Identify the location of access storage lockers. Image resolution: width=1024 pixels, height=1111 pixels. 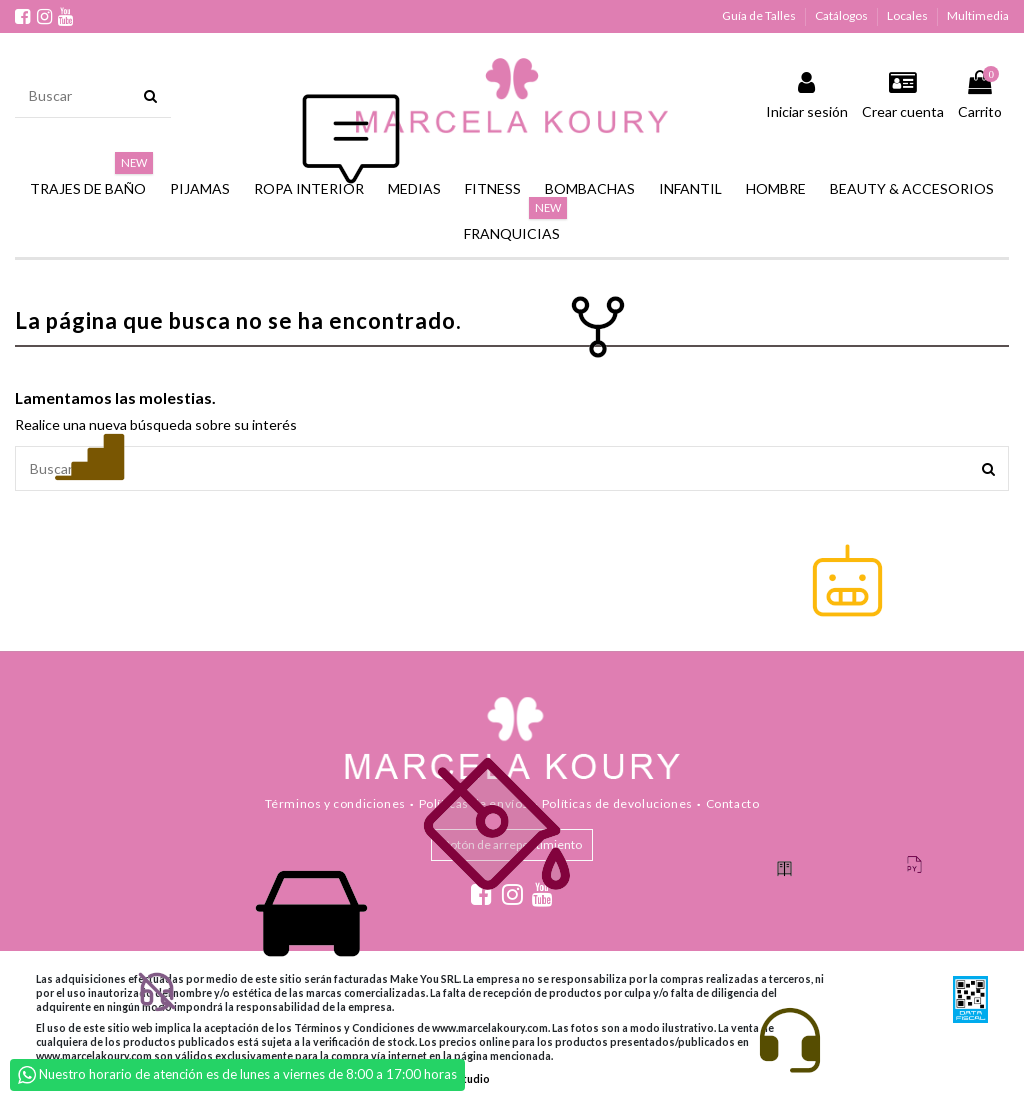
(784, 868).